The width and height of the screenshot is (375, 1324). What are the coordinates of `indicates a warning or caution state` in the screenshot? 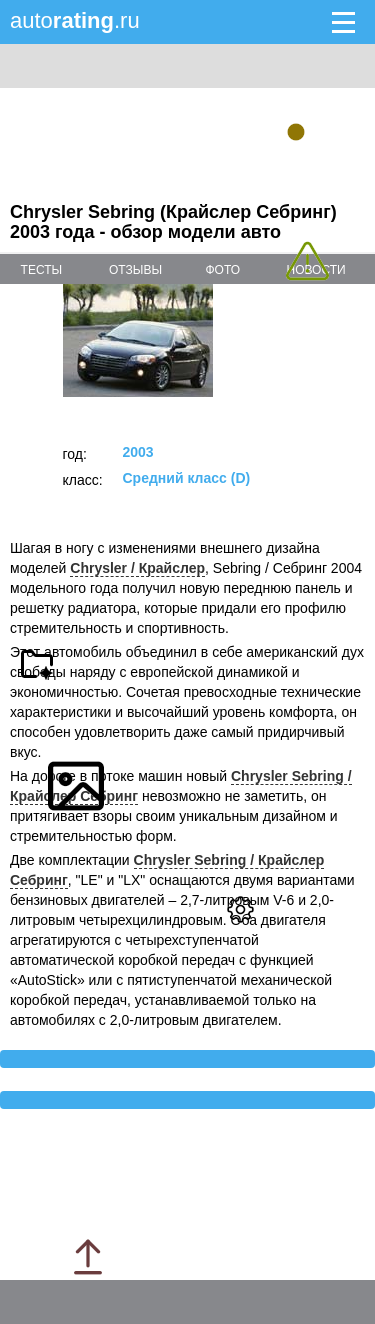 It's located at (307, 260).